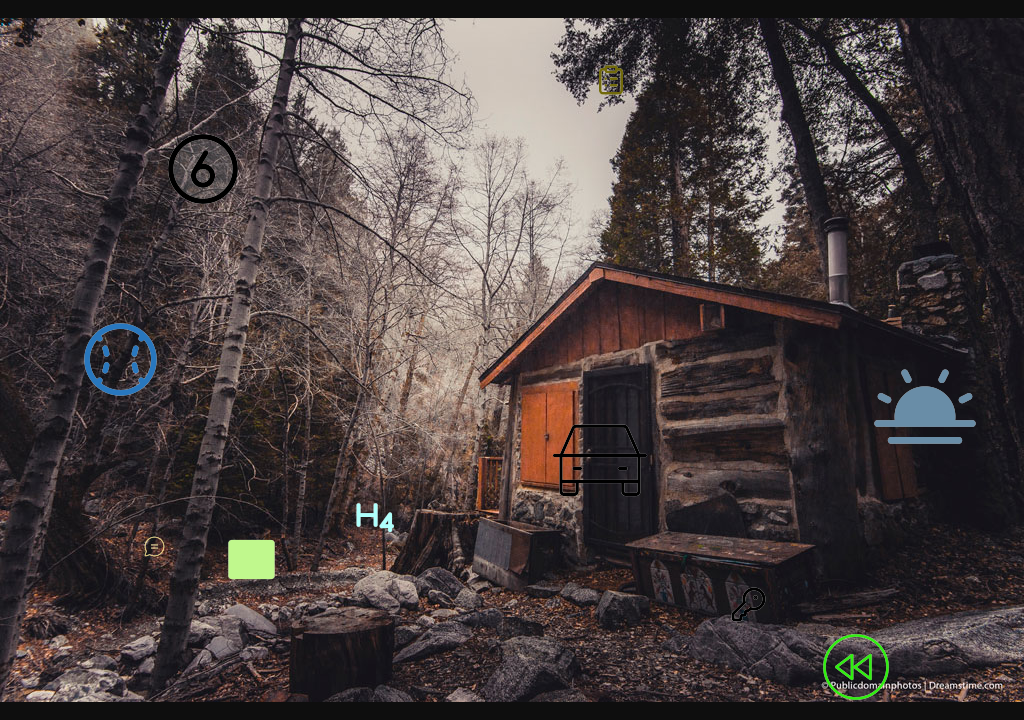  I want to click on placeholder for image or media content, so click(251, 559).